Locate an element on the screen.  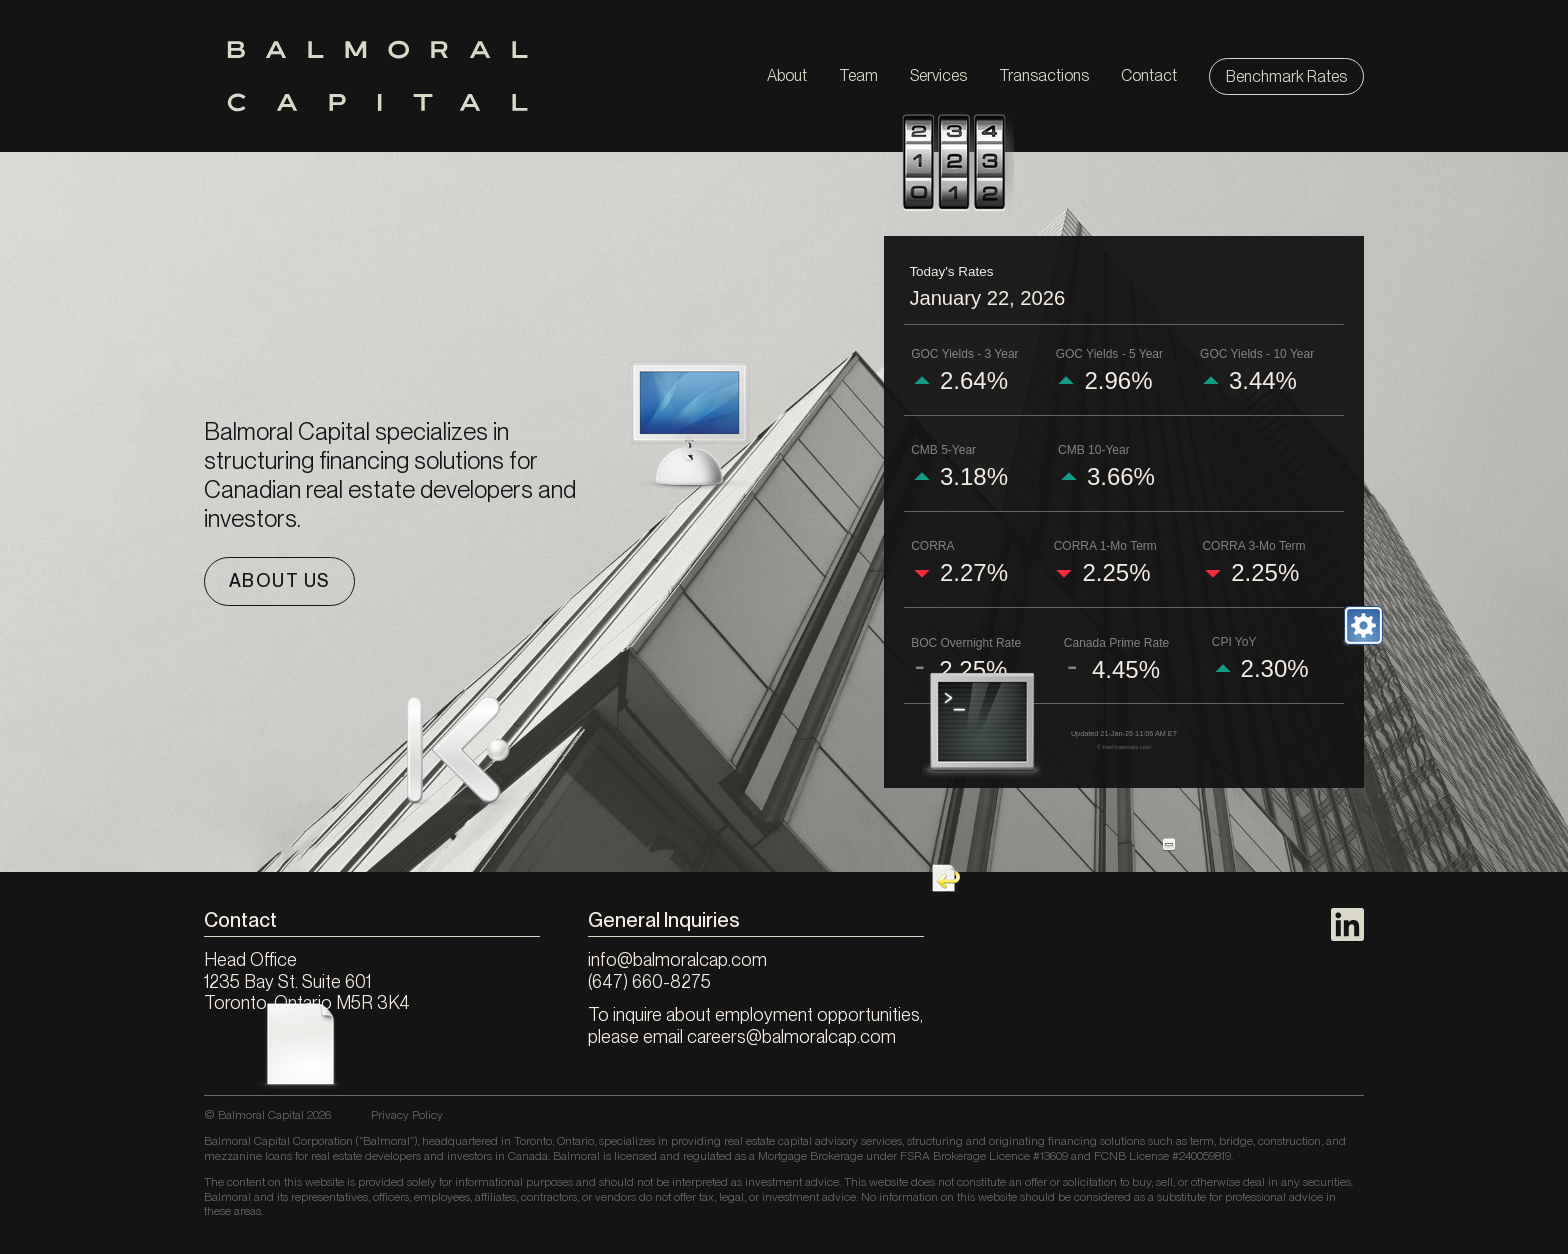
go to the first item in a list or sequence is located at coordinates (456, 750).